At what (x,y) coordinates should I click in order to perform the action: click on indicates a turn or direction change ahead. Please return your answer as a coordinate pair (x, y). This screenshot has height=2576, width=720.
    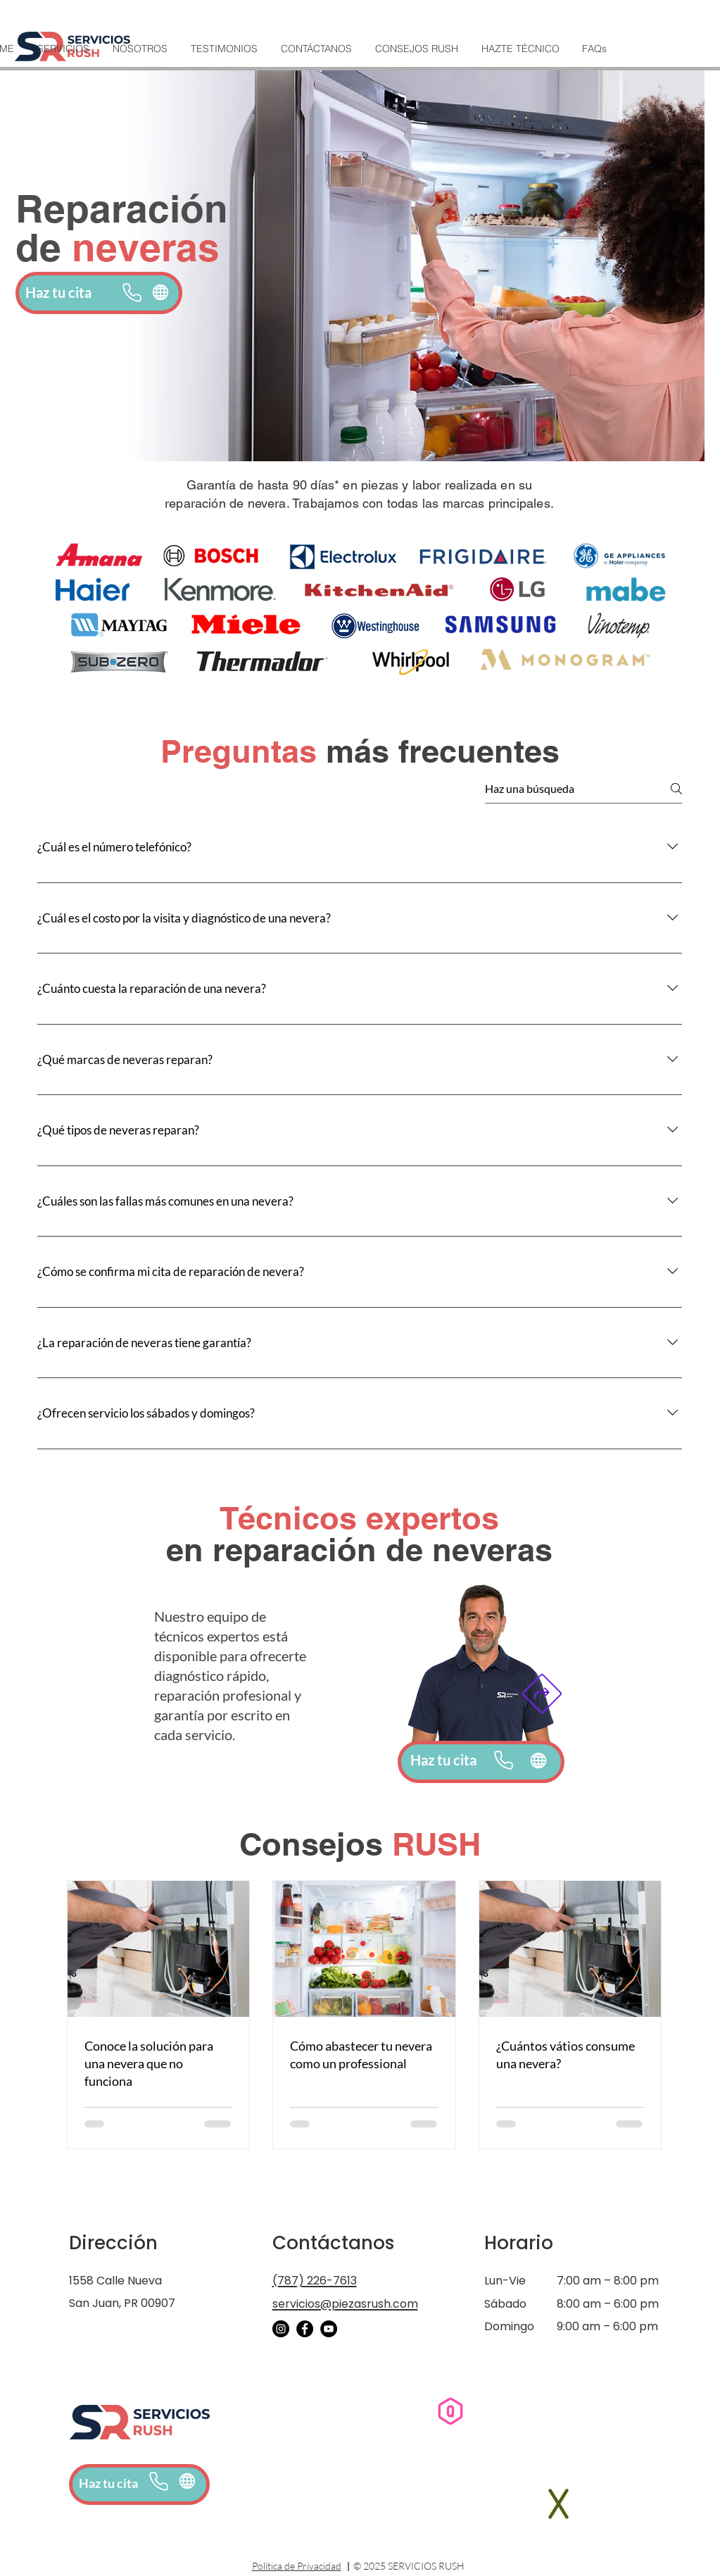
    Looking at the image, I should click on (542, 1694).